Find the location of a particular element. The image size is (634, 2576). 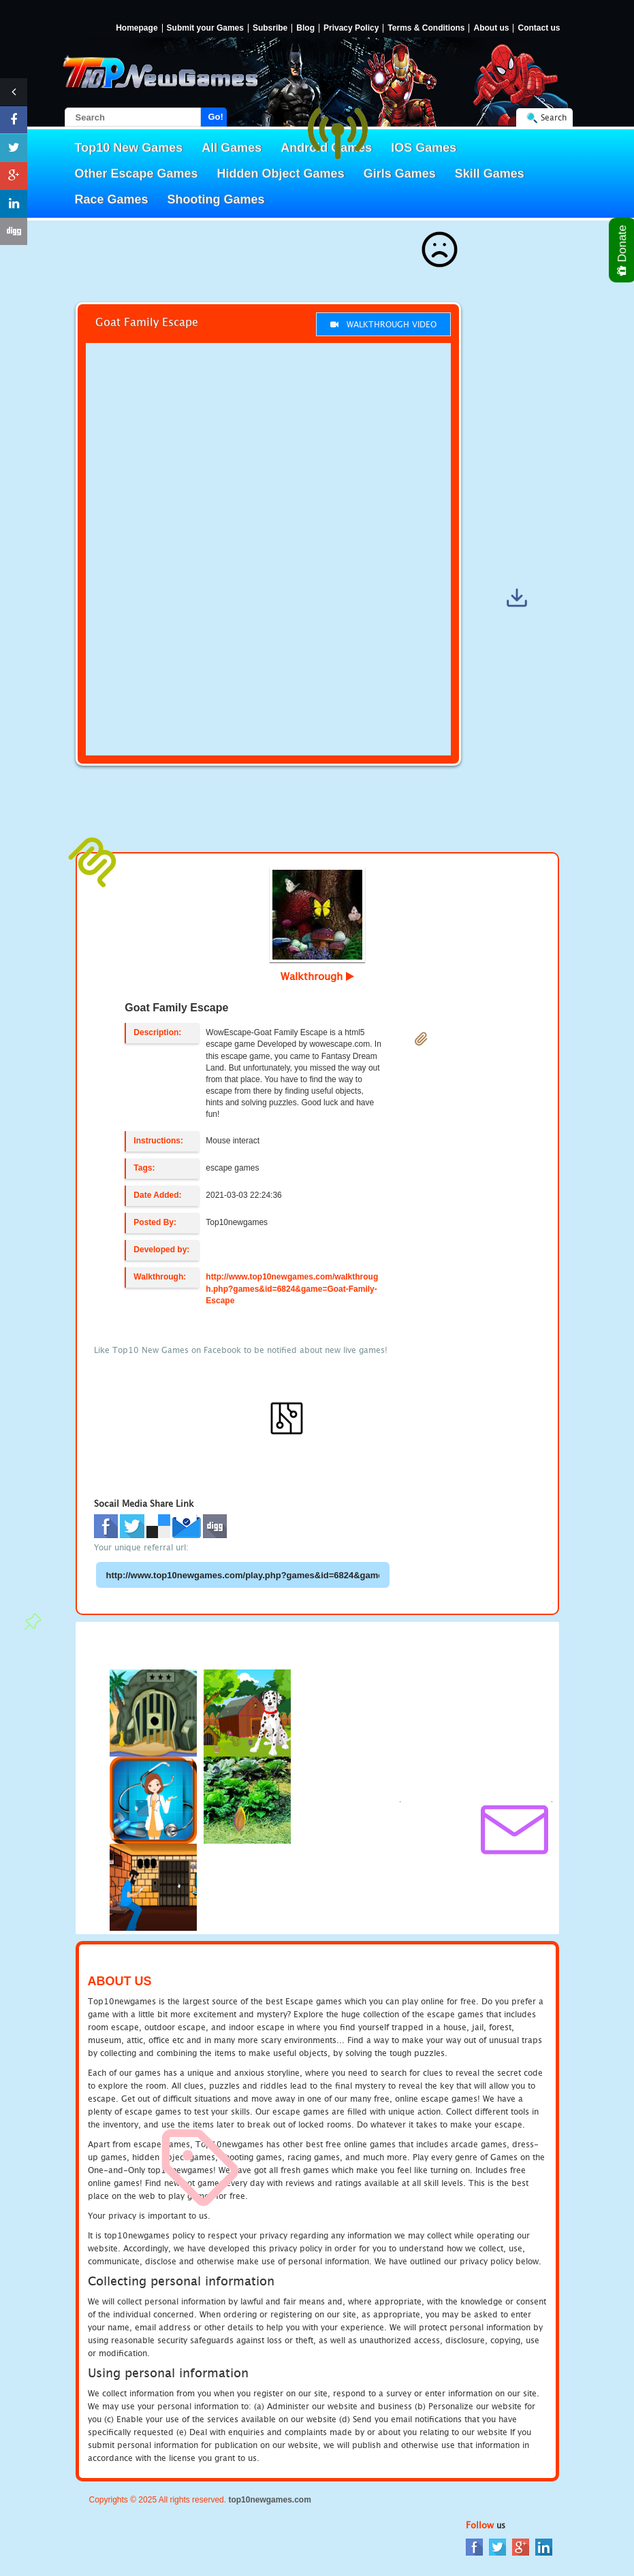

start a live broadcast or stream is located at coordinates (338, 133).